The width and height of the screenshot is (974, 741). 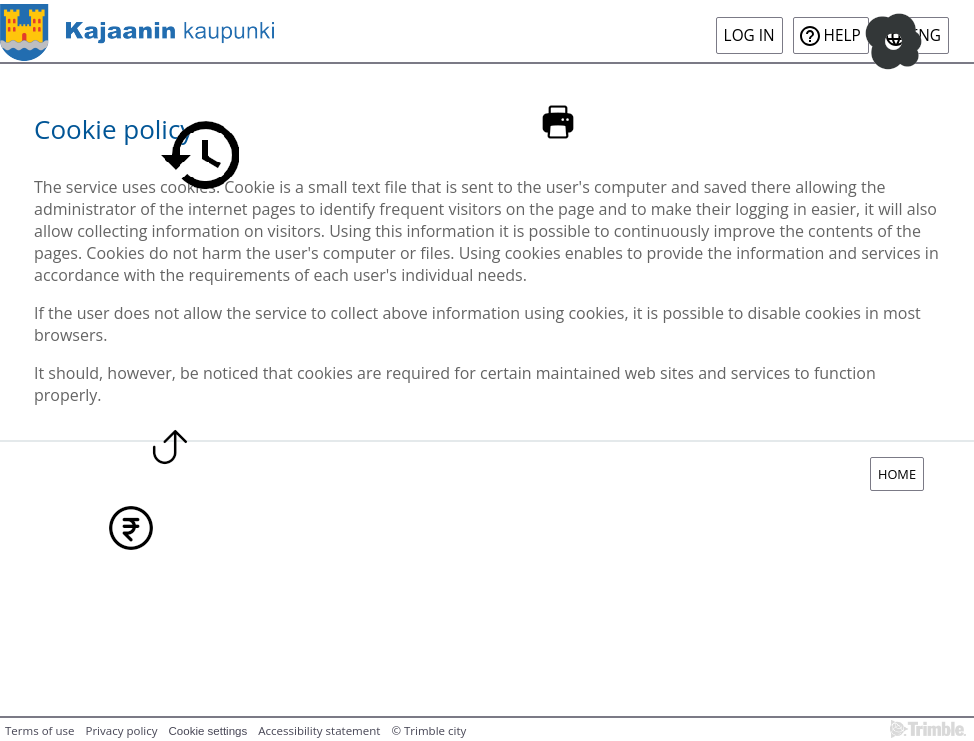 I want to click on view browsing or activity history, so click(x=202, y=155).